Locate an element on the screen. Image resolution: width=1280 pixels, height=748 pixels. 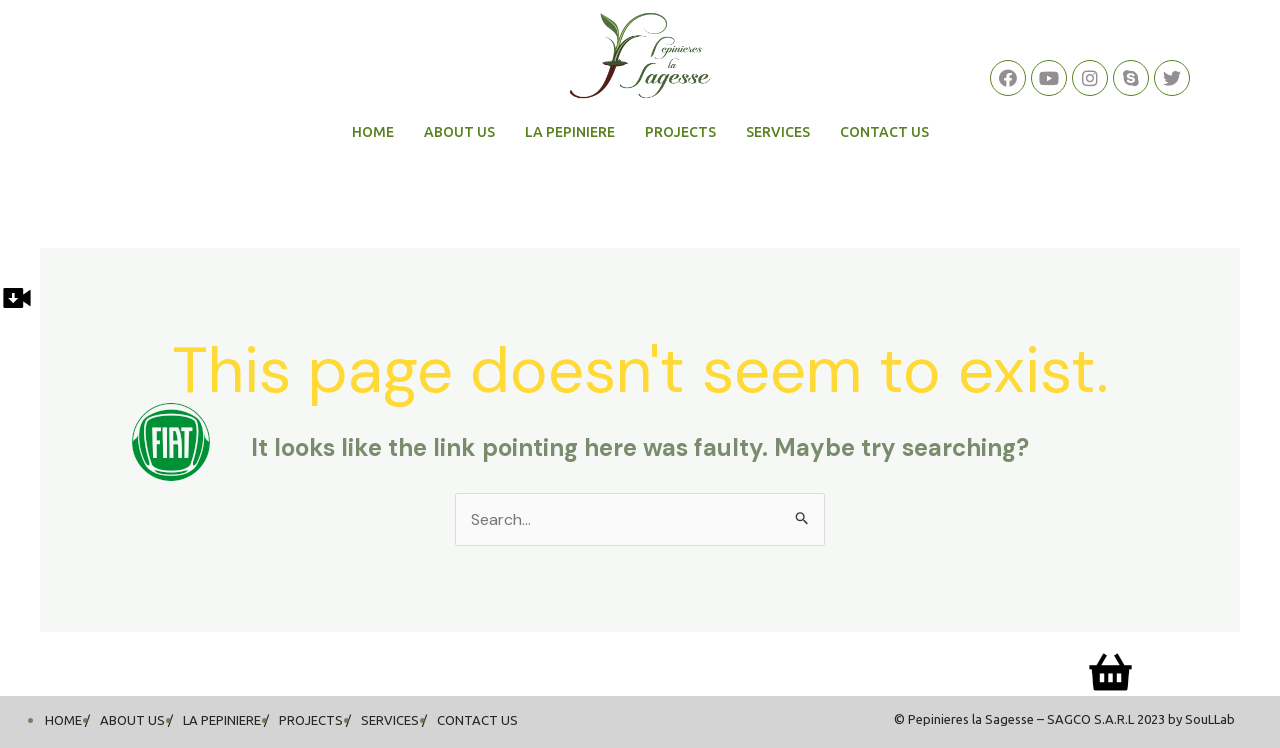
download a video file is located at coordinates (17, 298).